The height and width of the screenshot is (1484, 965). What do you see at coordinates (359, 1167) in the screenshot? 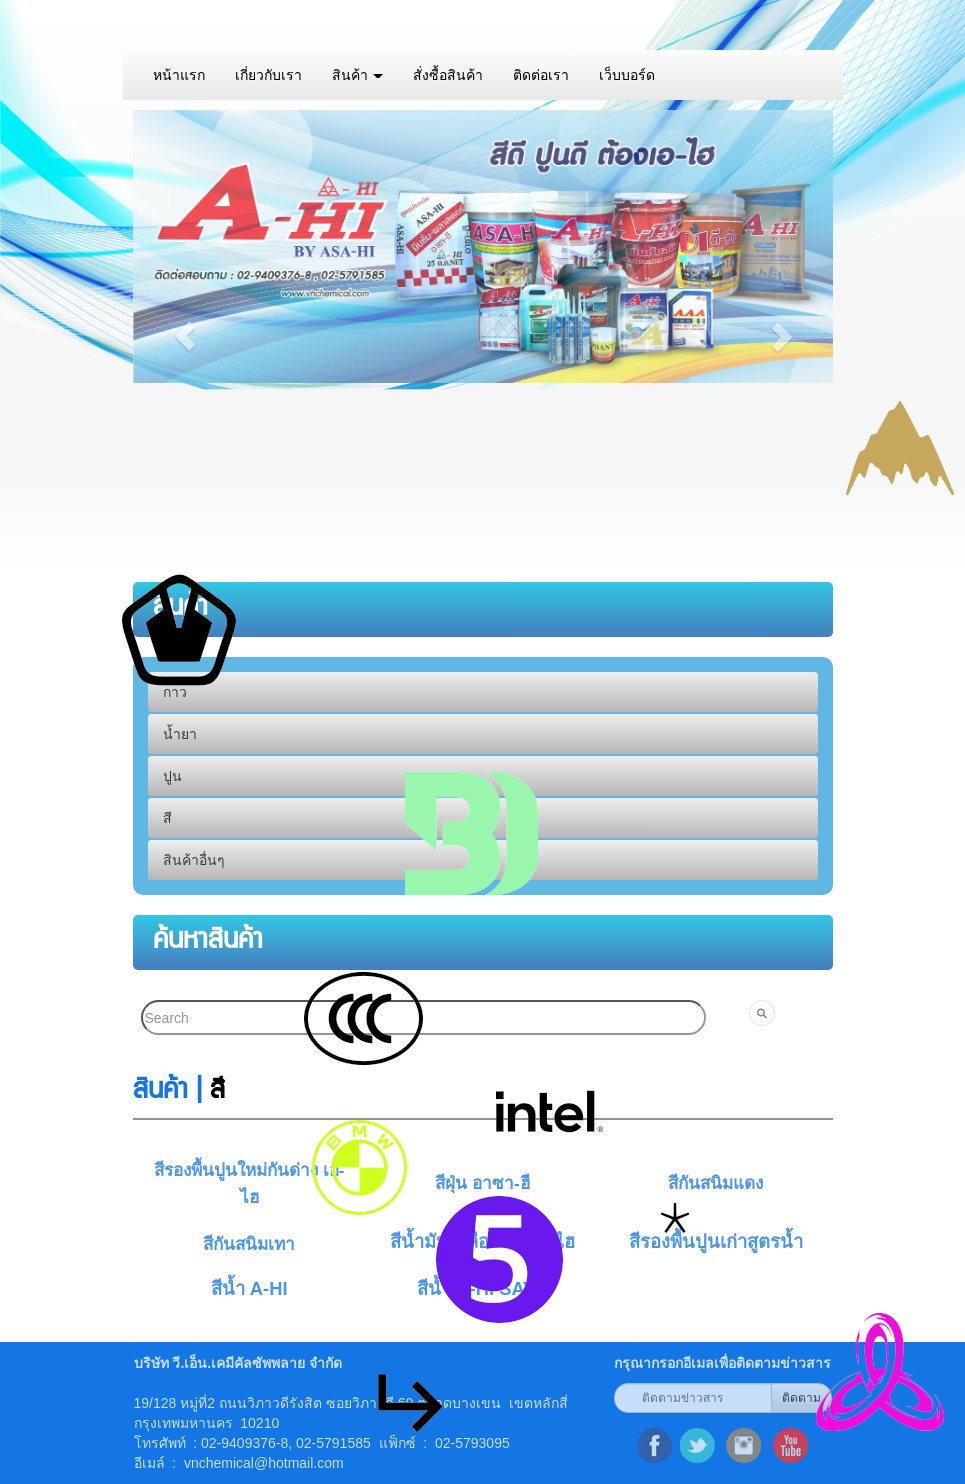
I see `BMW brand logo` at bounding box center [359, 1167].